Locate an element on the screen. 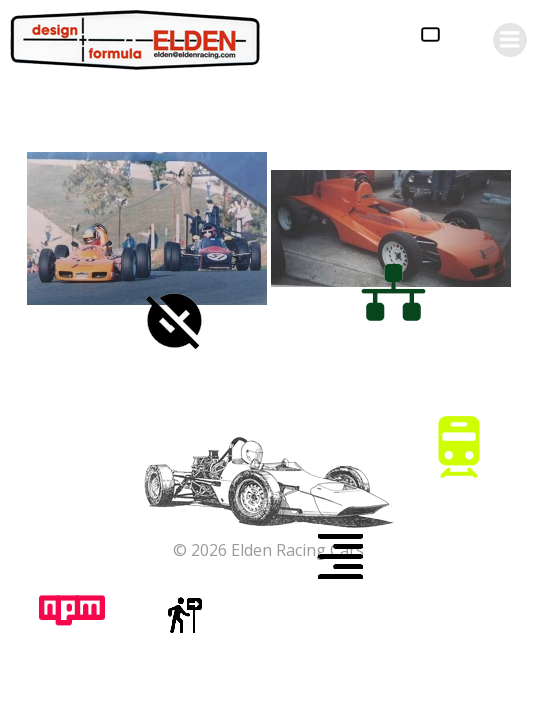 This screenshot has width=537, height=720. indicates unpublished or draft content is located at coordinates (174, 320).